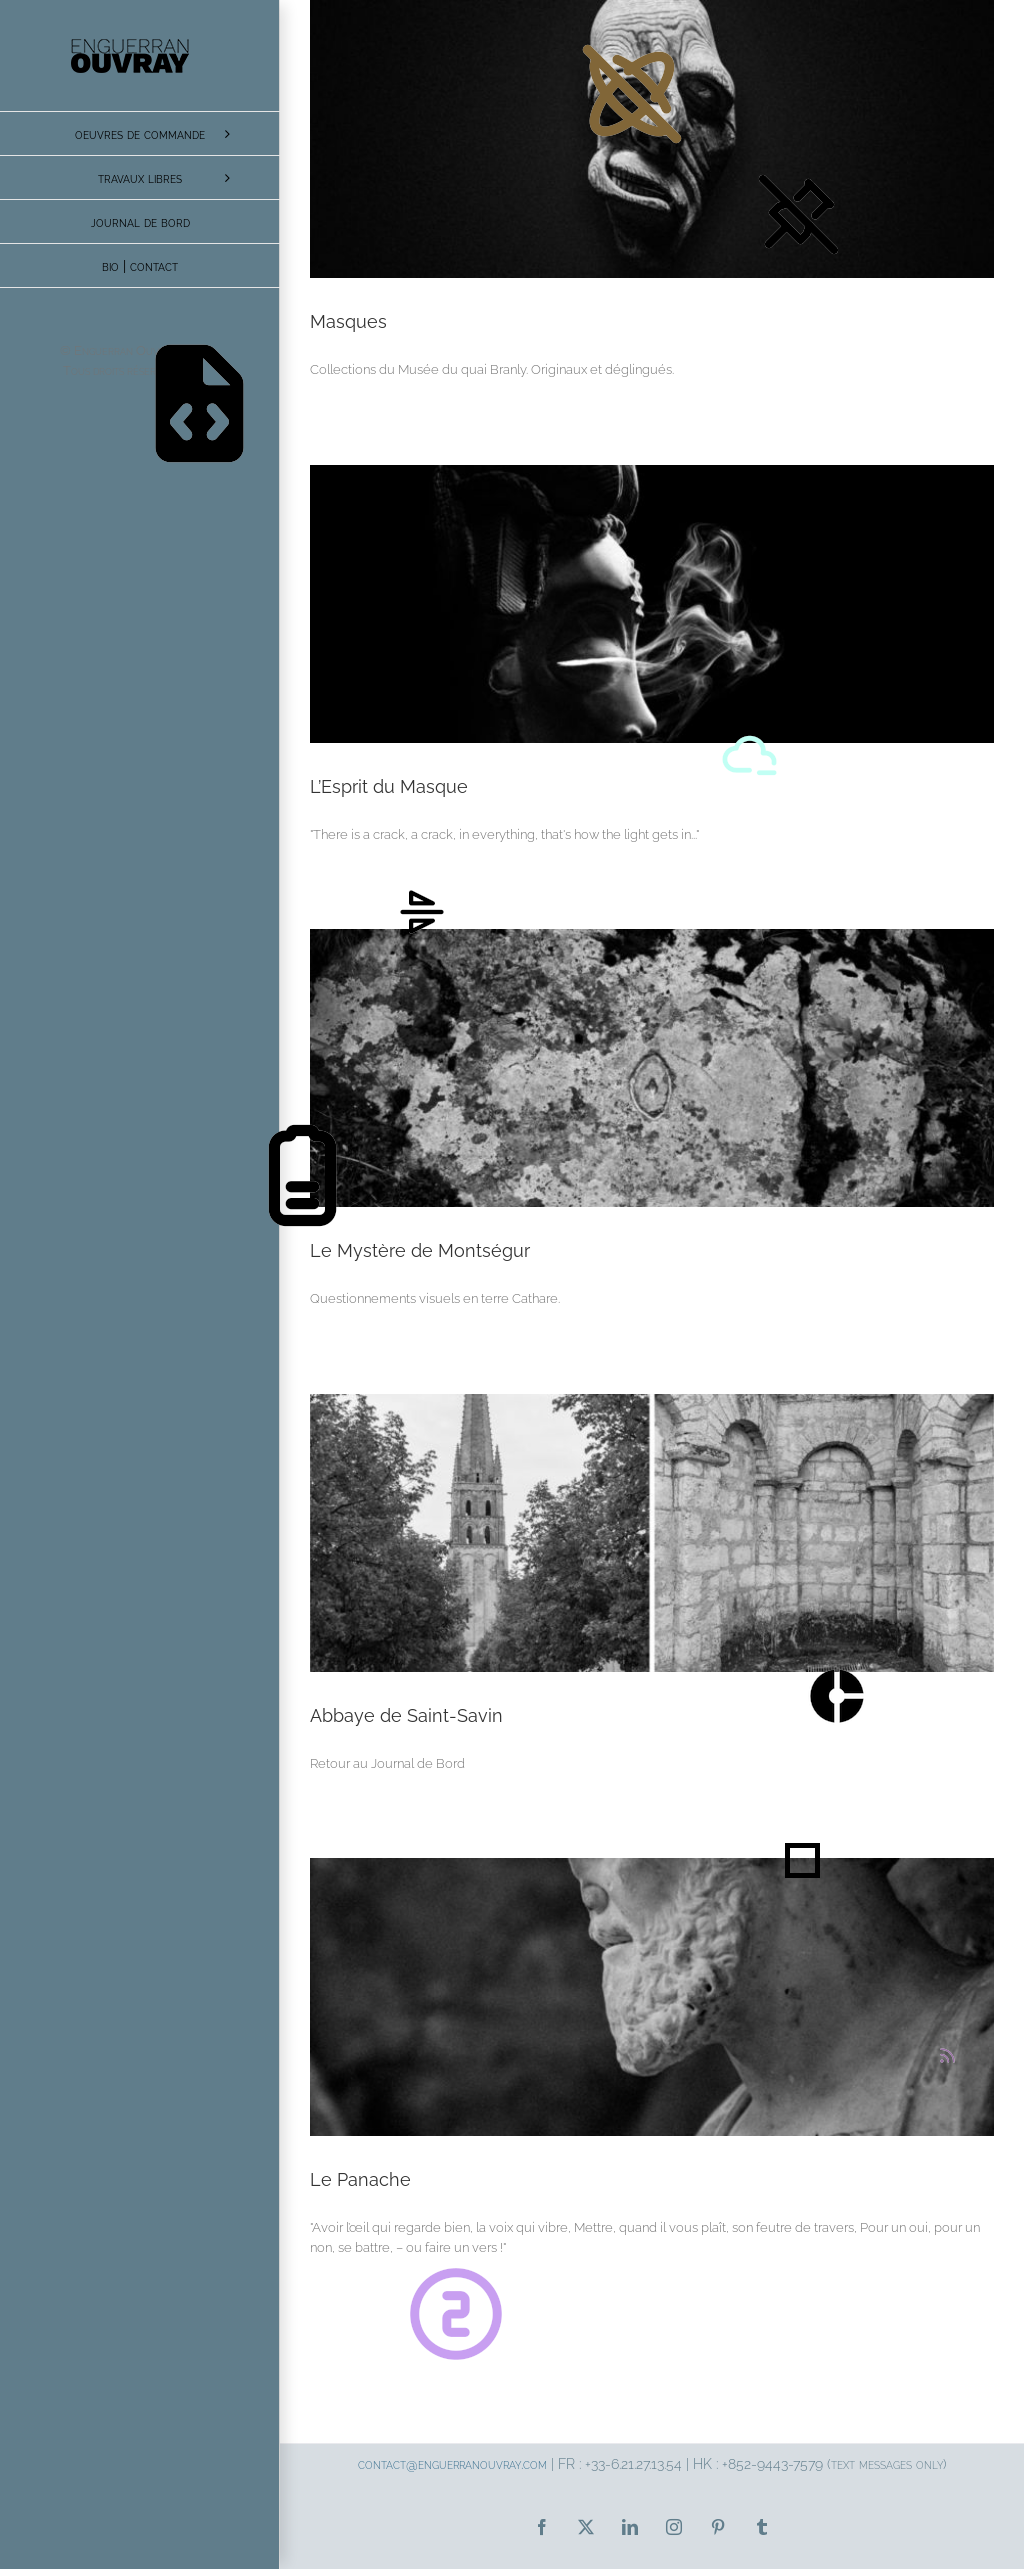  I want to click on flip image horizontally, so click(422, 912).